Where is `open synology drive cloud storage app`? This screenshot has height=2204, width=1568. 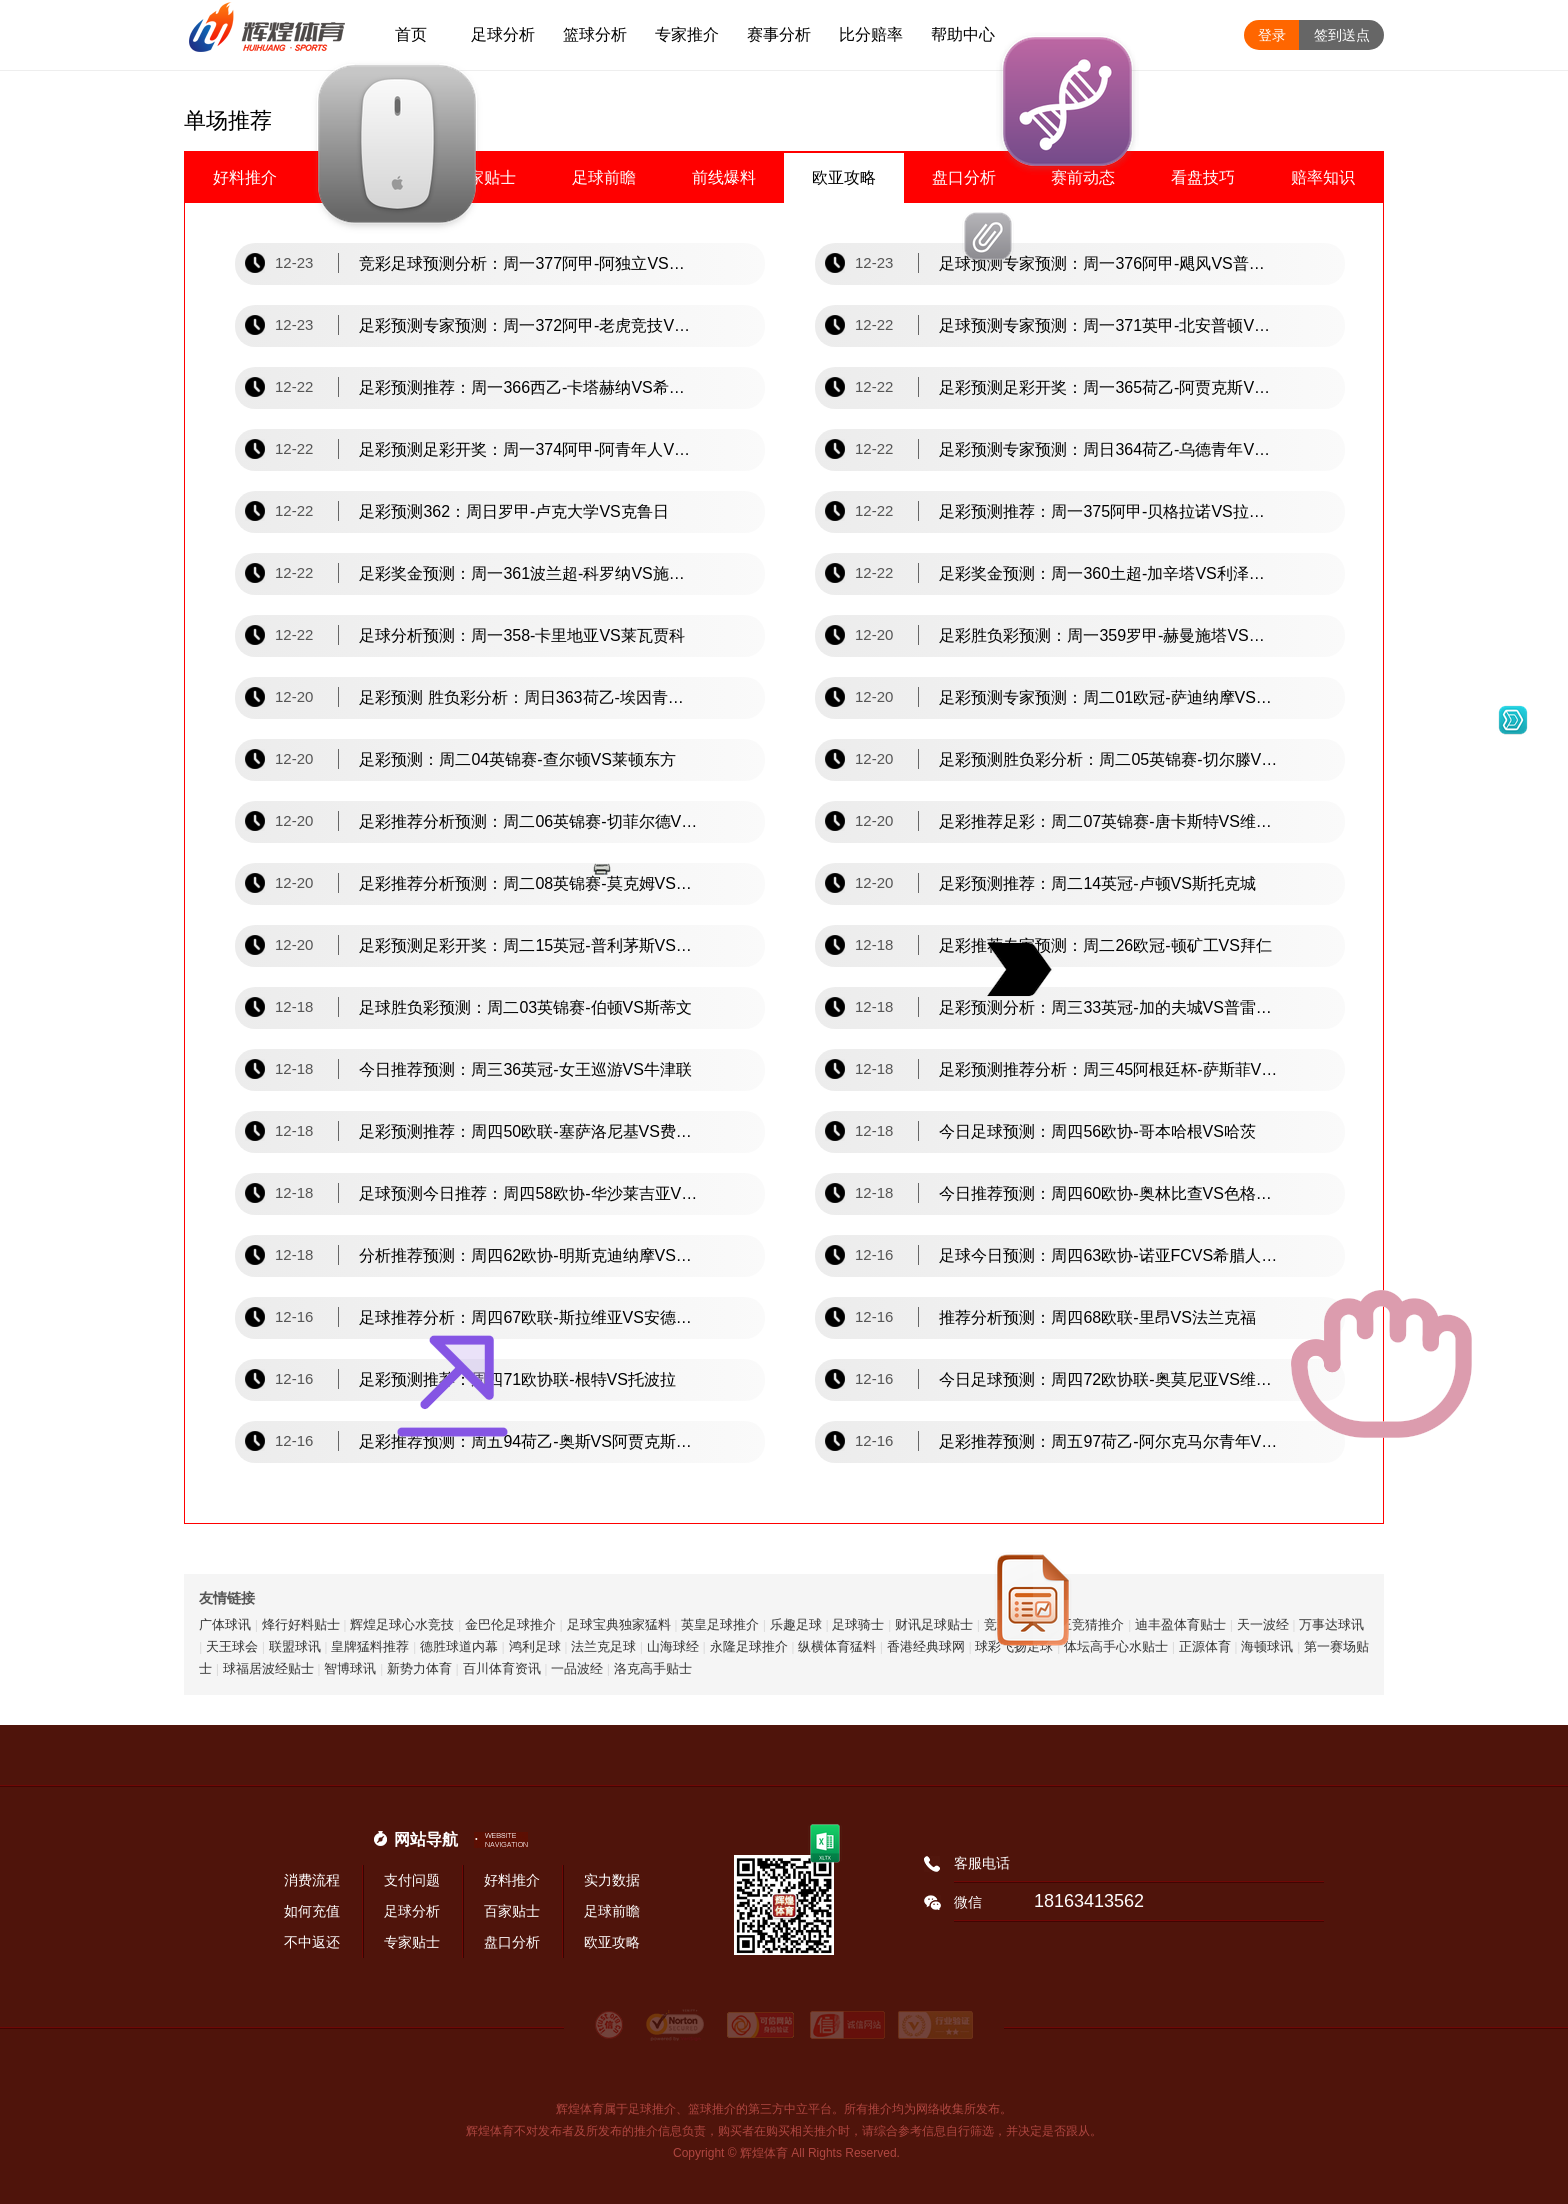
open synology drive cloud storage app is located at coordinates (1513, 720).